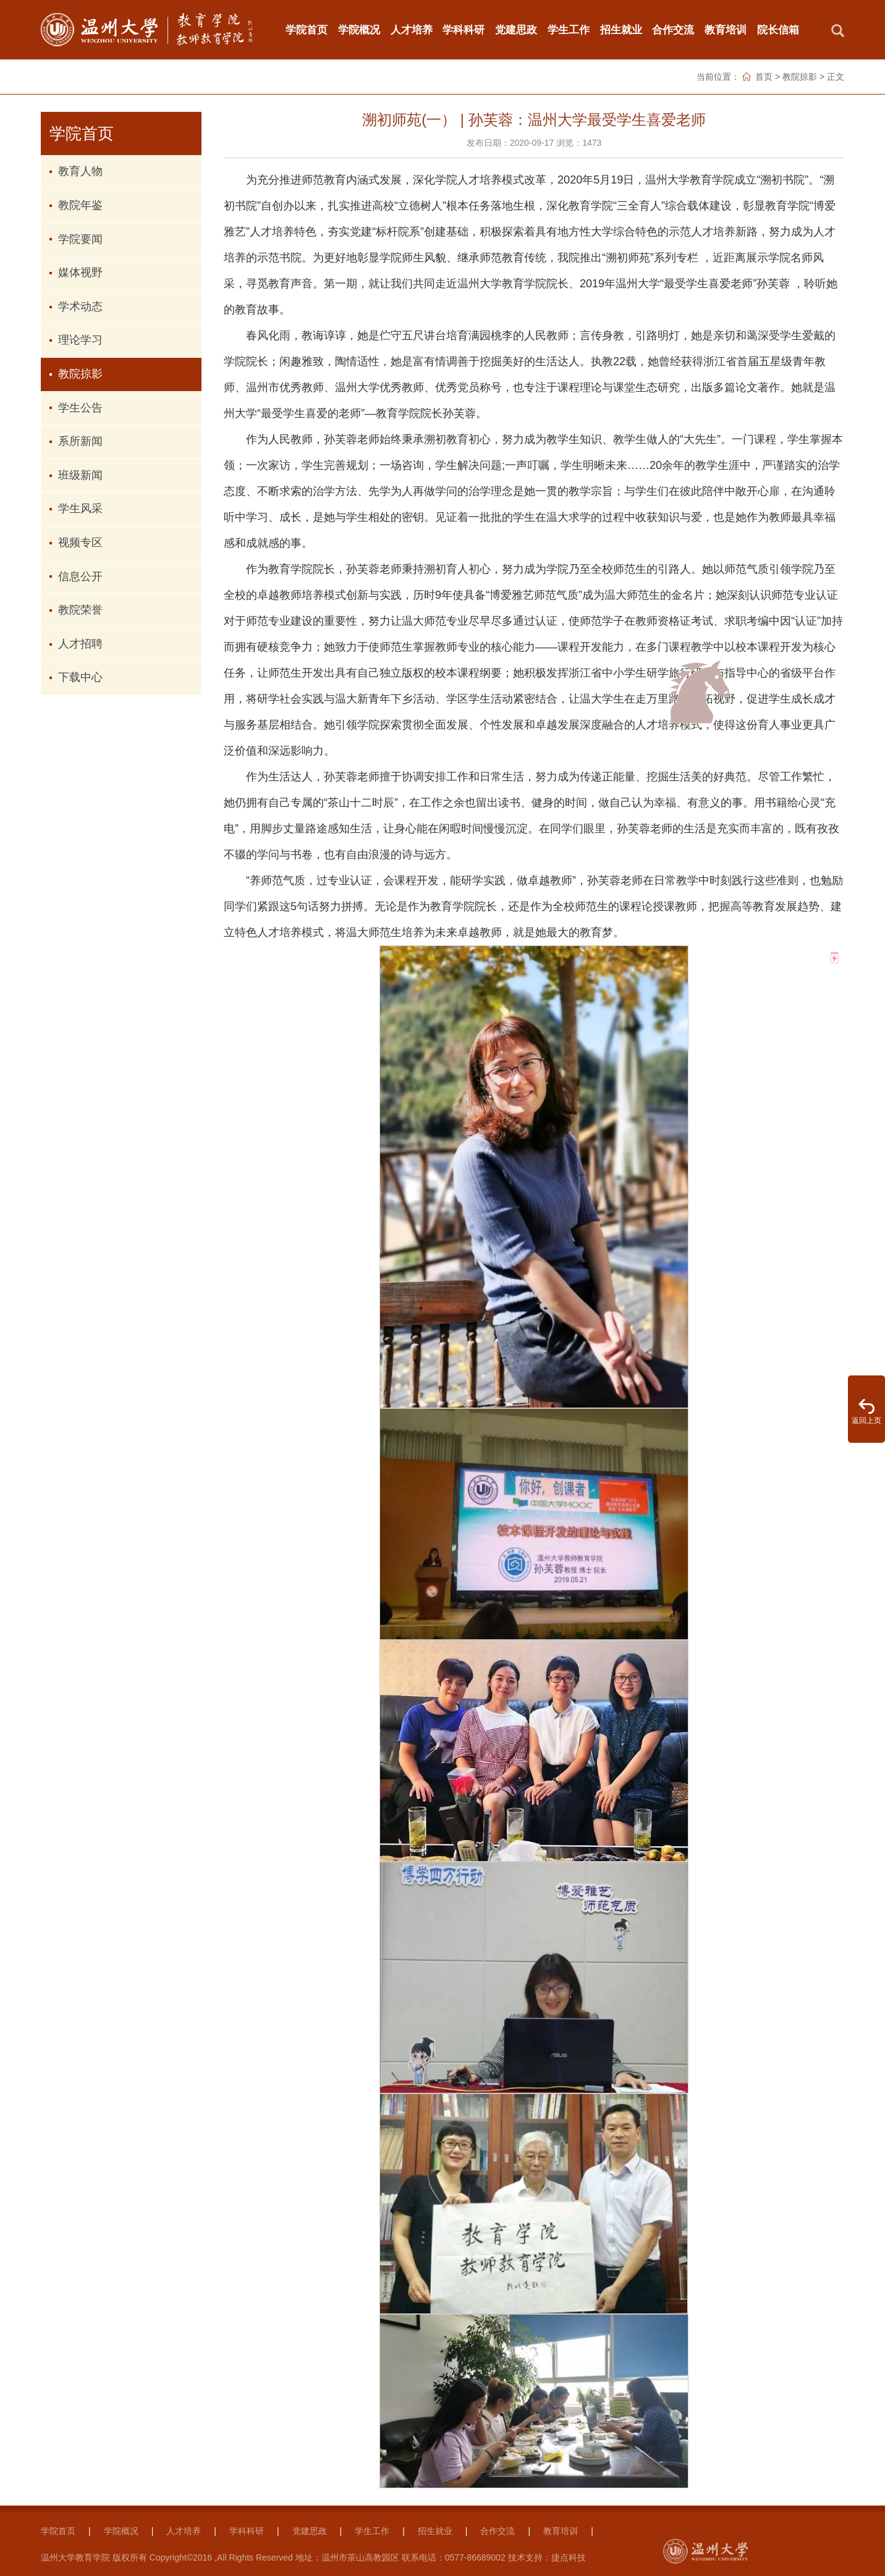  I want to click on use a stored power-up or energy boost, so click(834, 958).